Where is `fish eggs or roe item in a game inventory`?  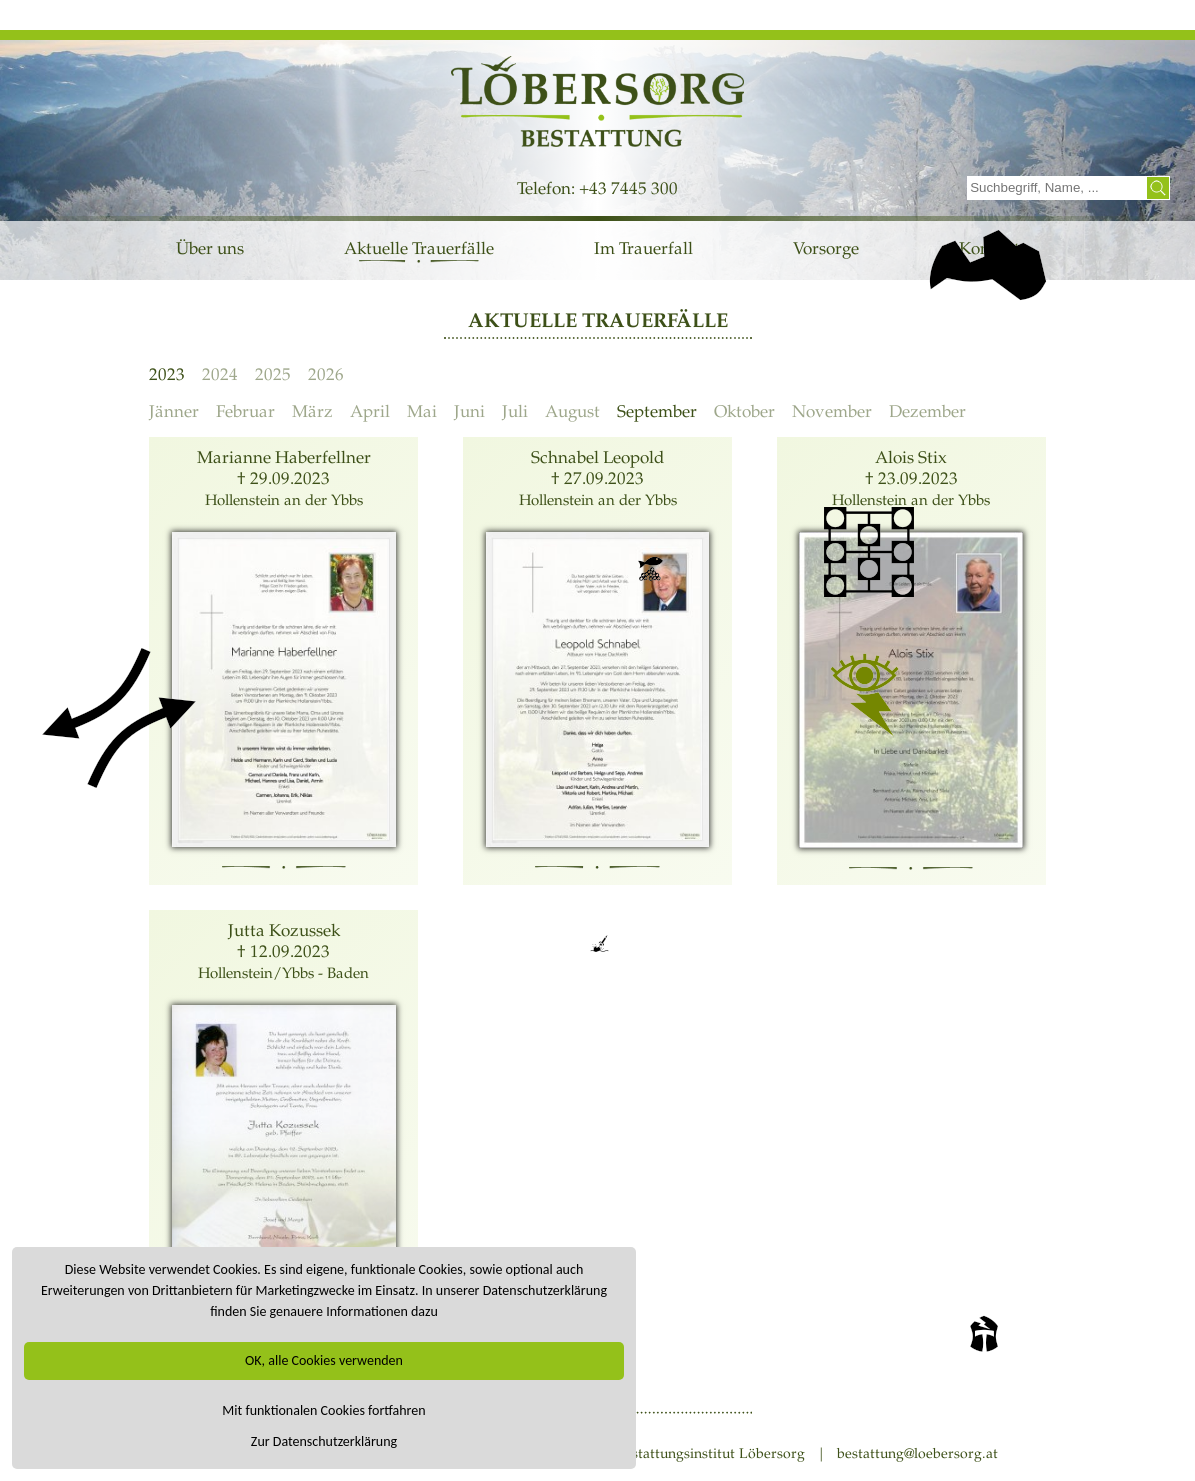
fish eggs or roe item in a game inventory is located at coordinates (650, 568).